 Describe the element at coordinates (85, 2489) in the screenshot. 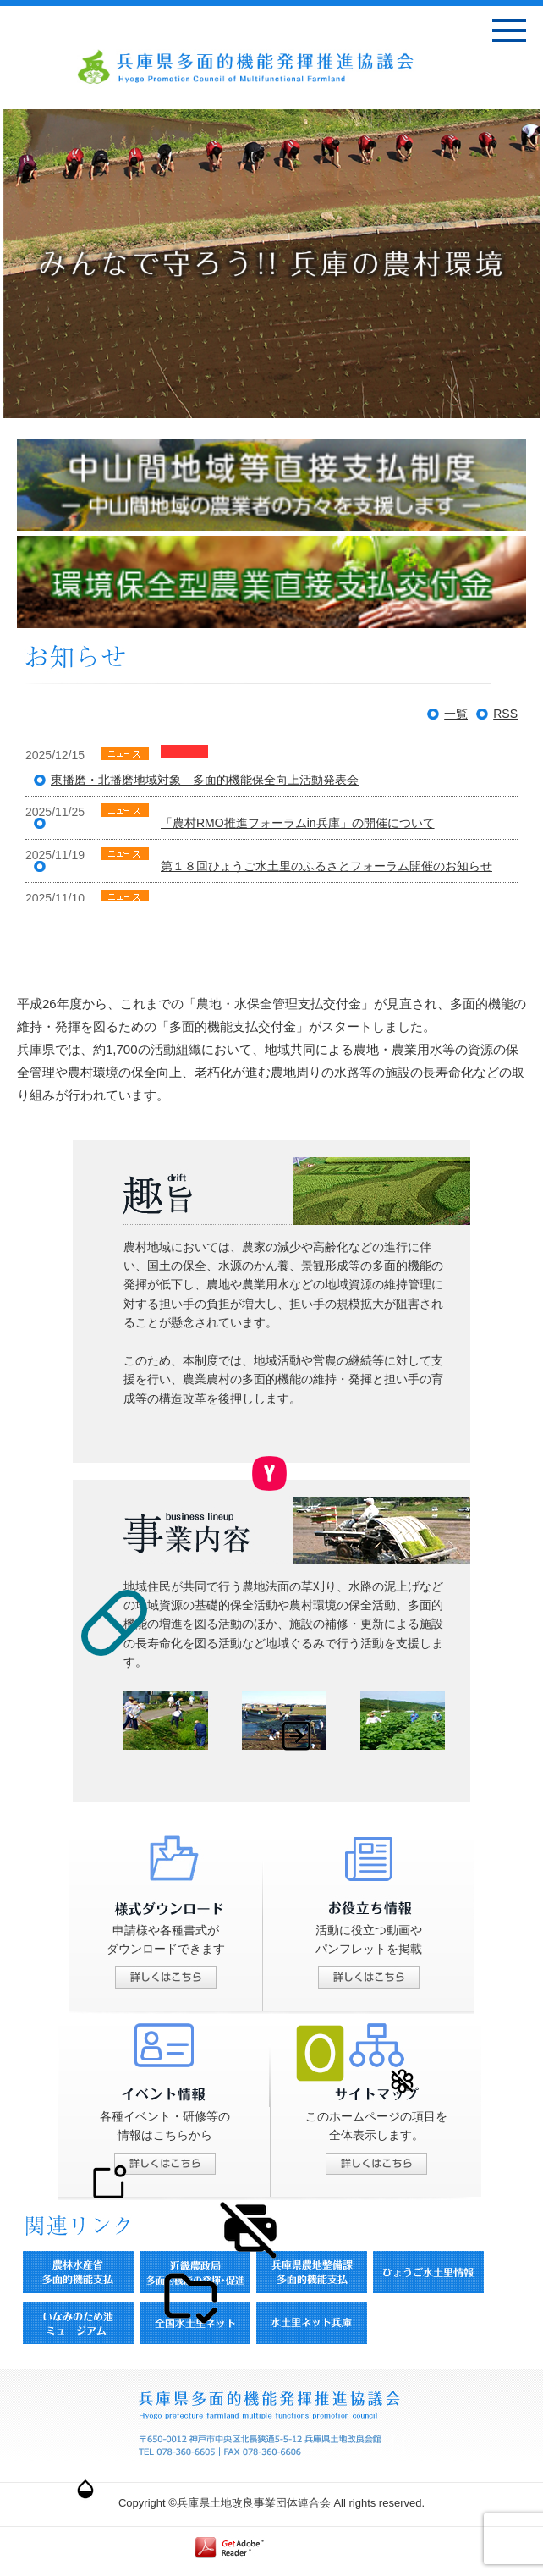

I see `adjust opacity or transparency settings` at that location.